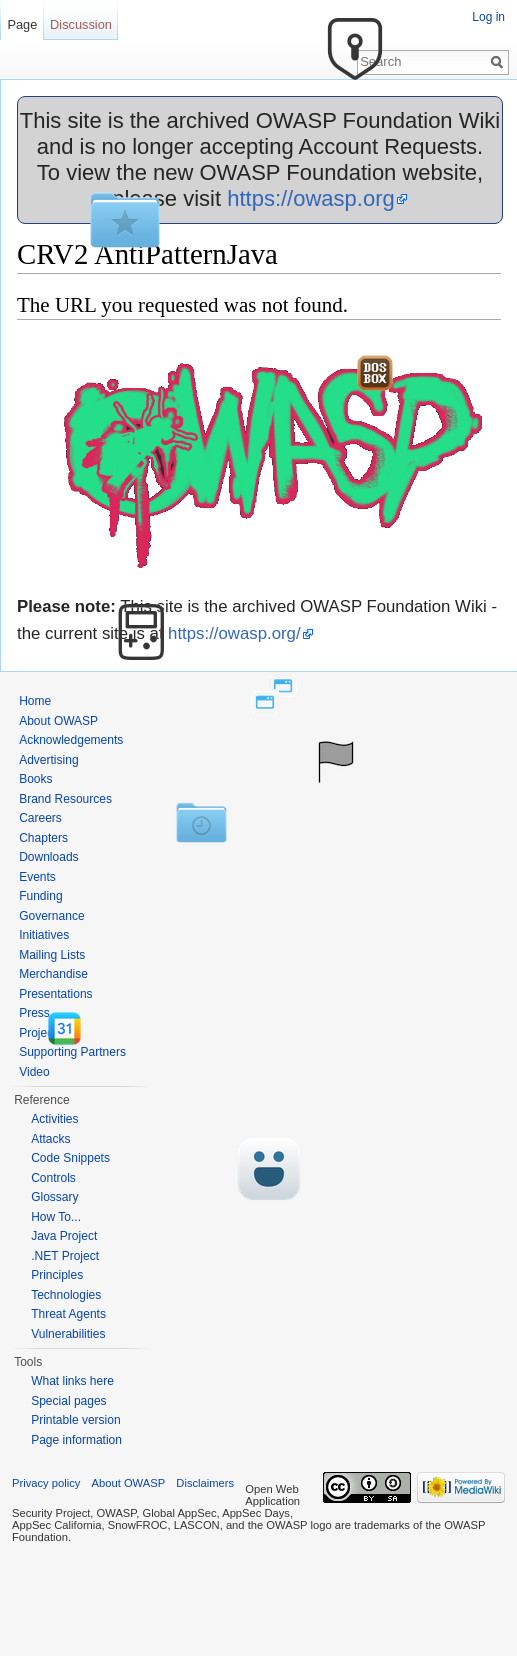 This screenshot has height=1656, width=517. Describe the element at coordinates (355, 49) in the screenshot. I see `access device security settings` at that location.